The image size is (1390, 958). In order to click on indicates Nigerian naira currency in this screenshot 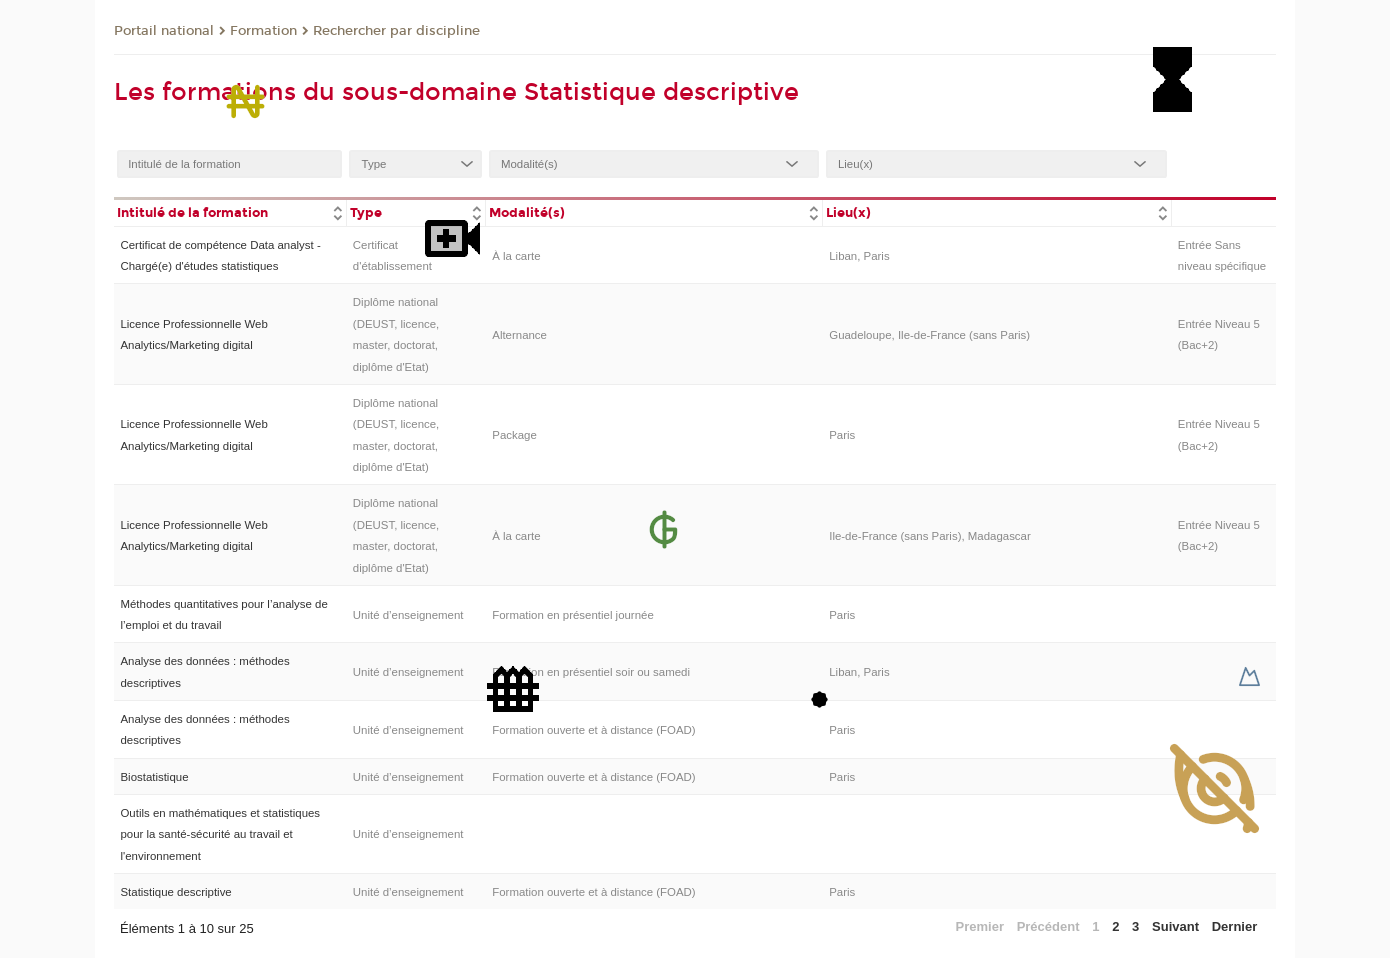, I will do `click(245, 101)`.